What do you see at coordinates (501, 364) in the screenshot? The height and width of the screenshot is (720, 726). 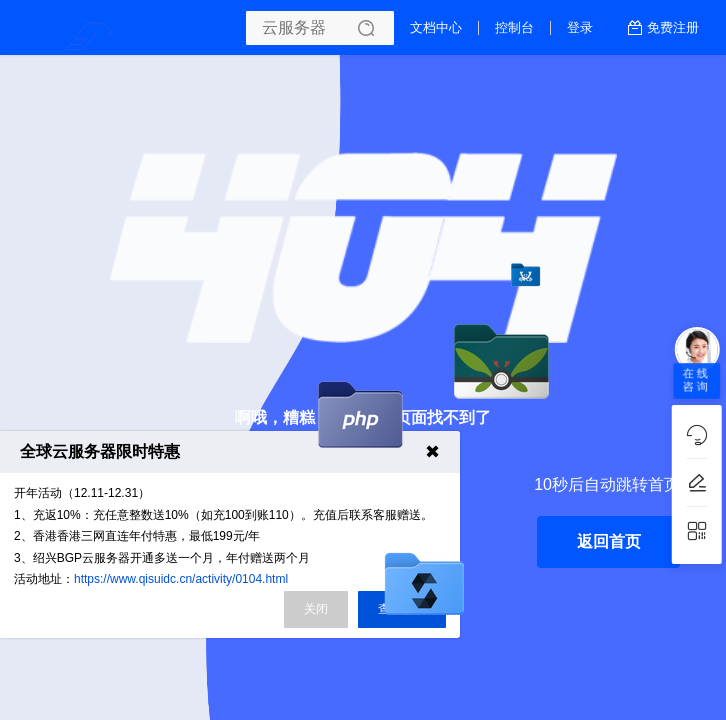 I see `open folder containing pokémon park ball game files` at bounding box center [501, 364].